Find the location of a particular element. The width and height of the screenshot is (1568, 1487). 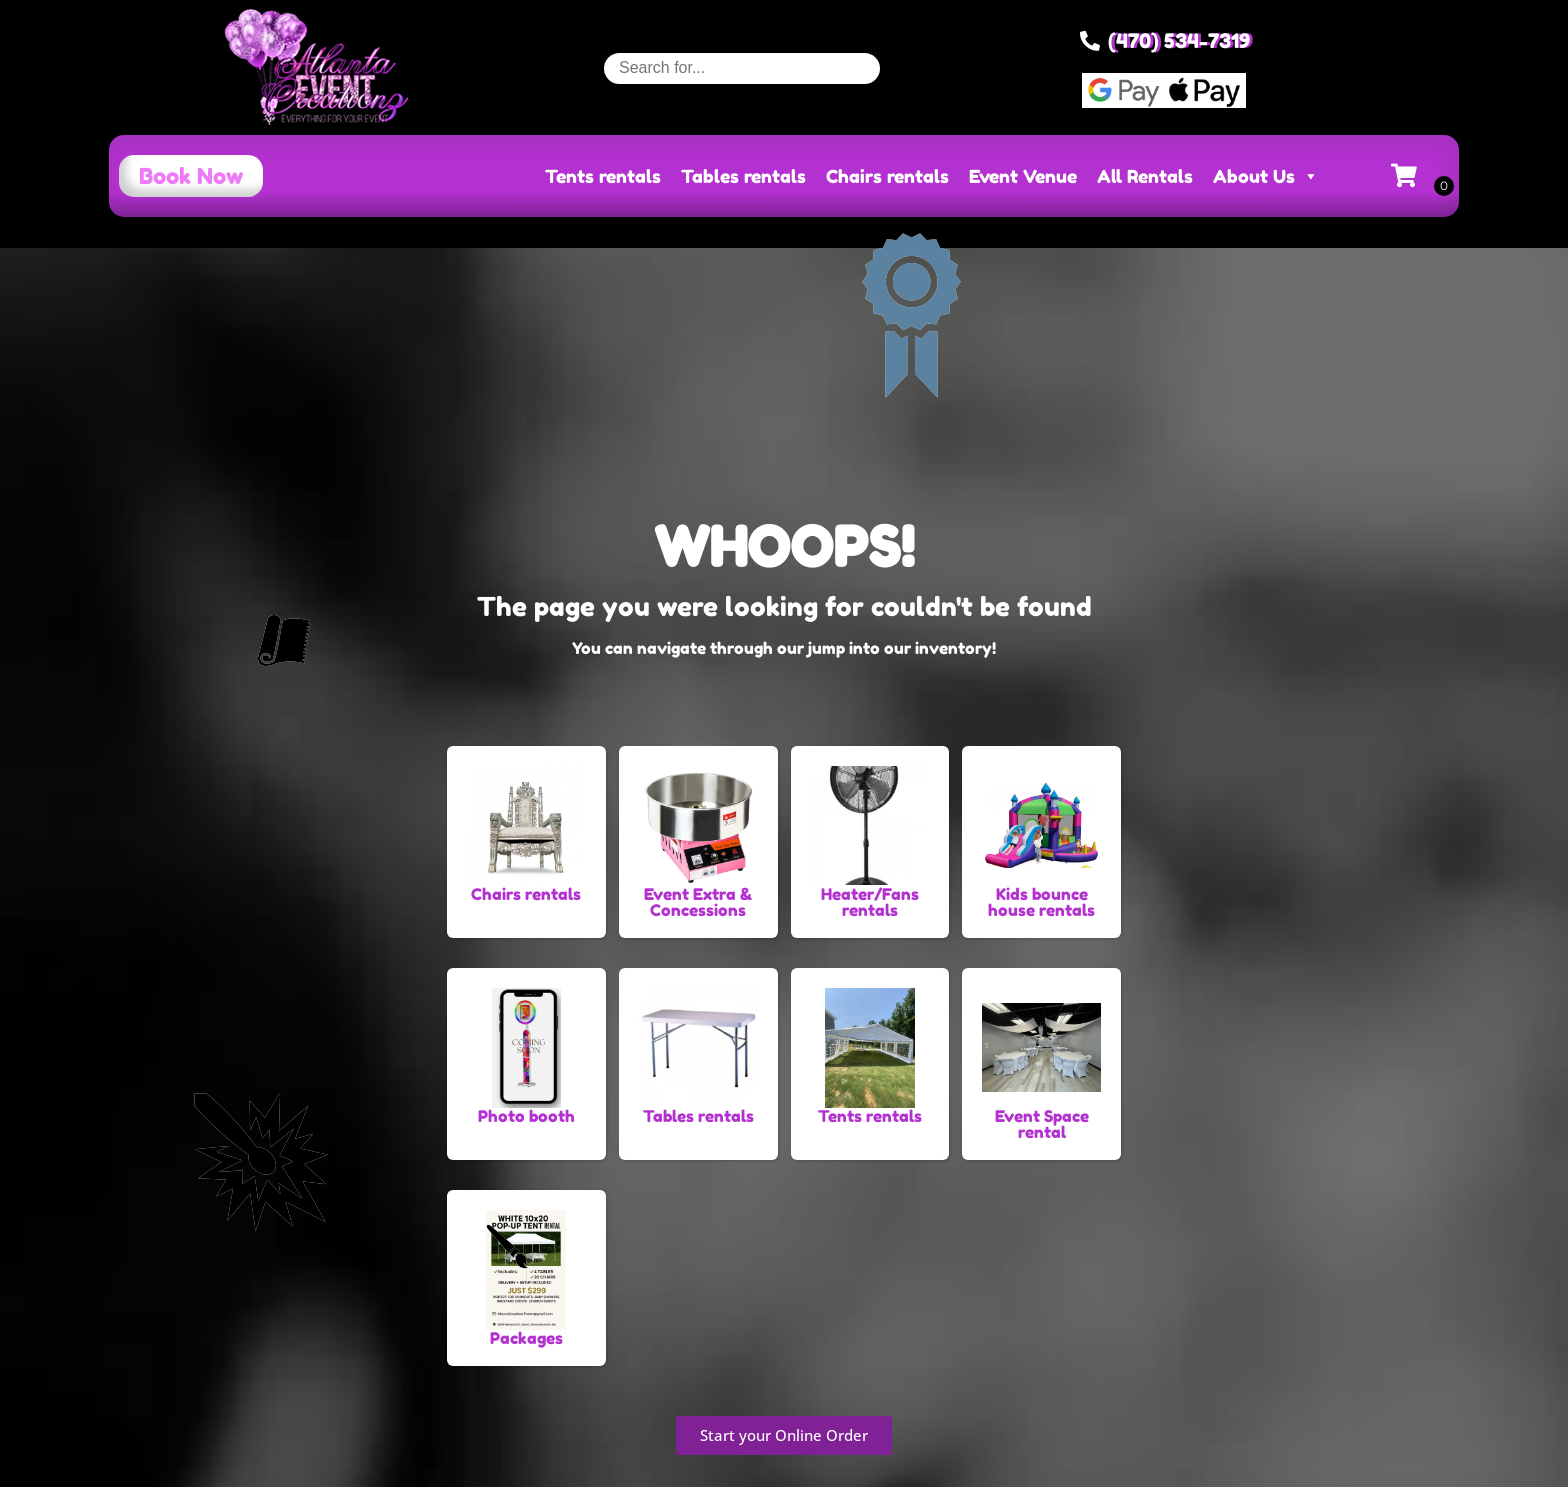

indicates a match strike or ignition action is located at coordinates (264, 1163).